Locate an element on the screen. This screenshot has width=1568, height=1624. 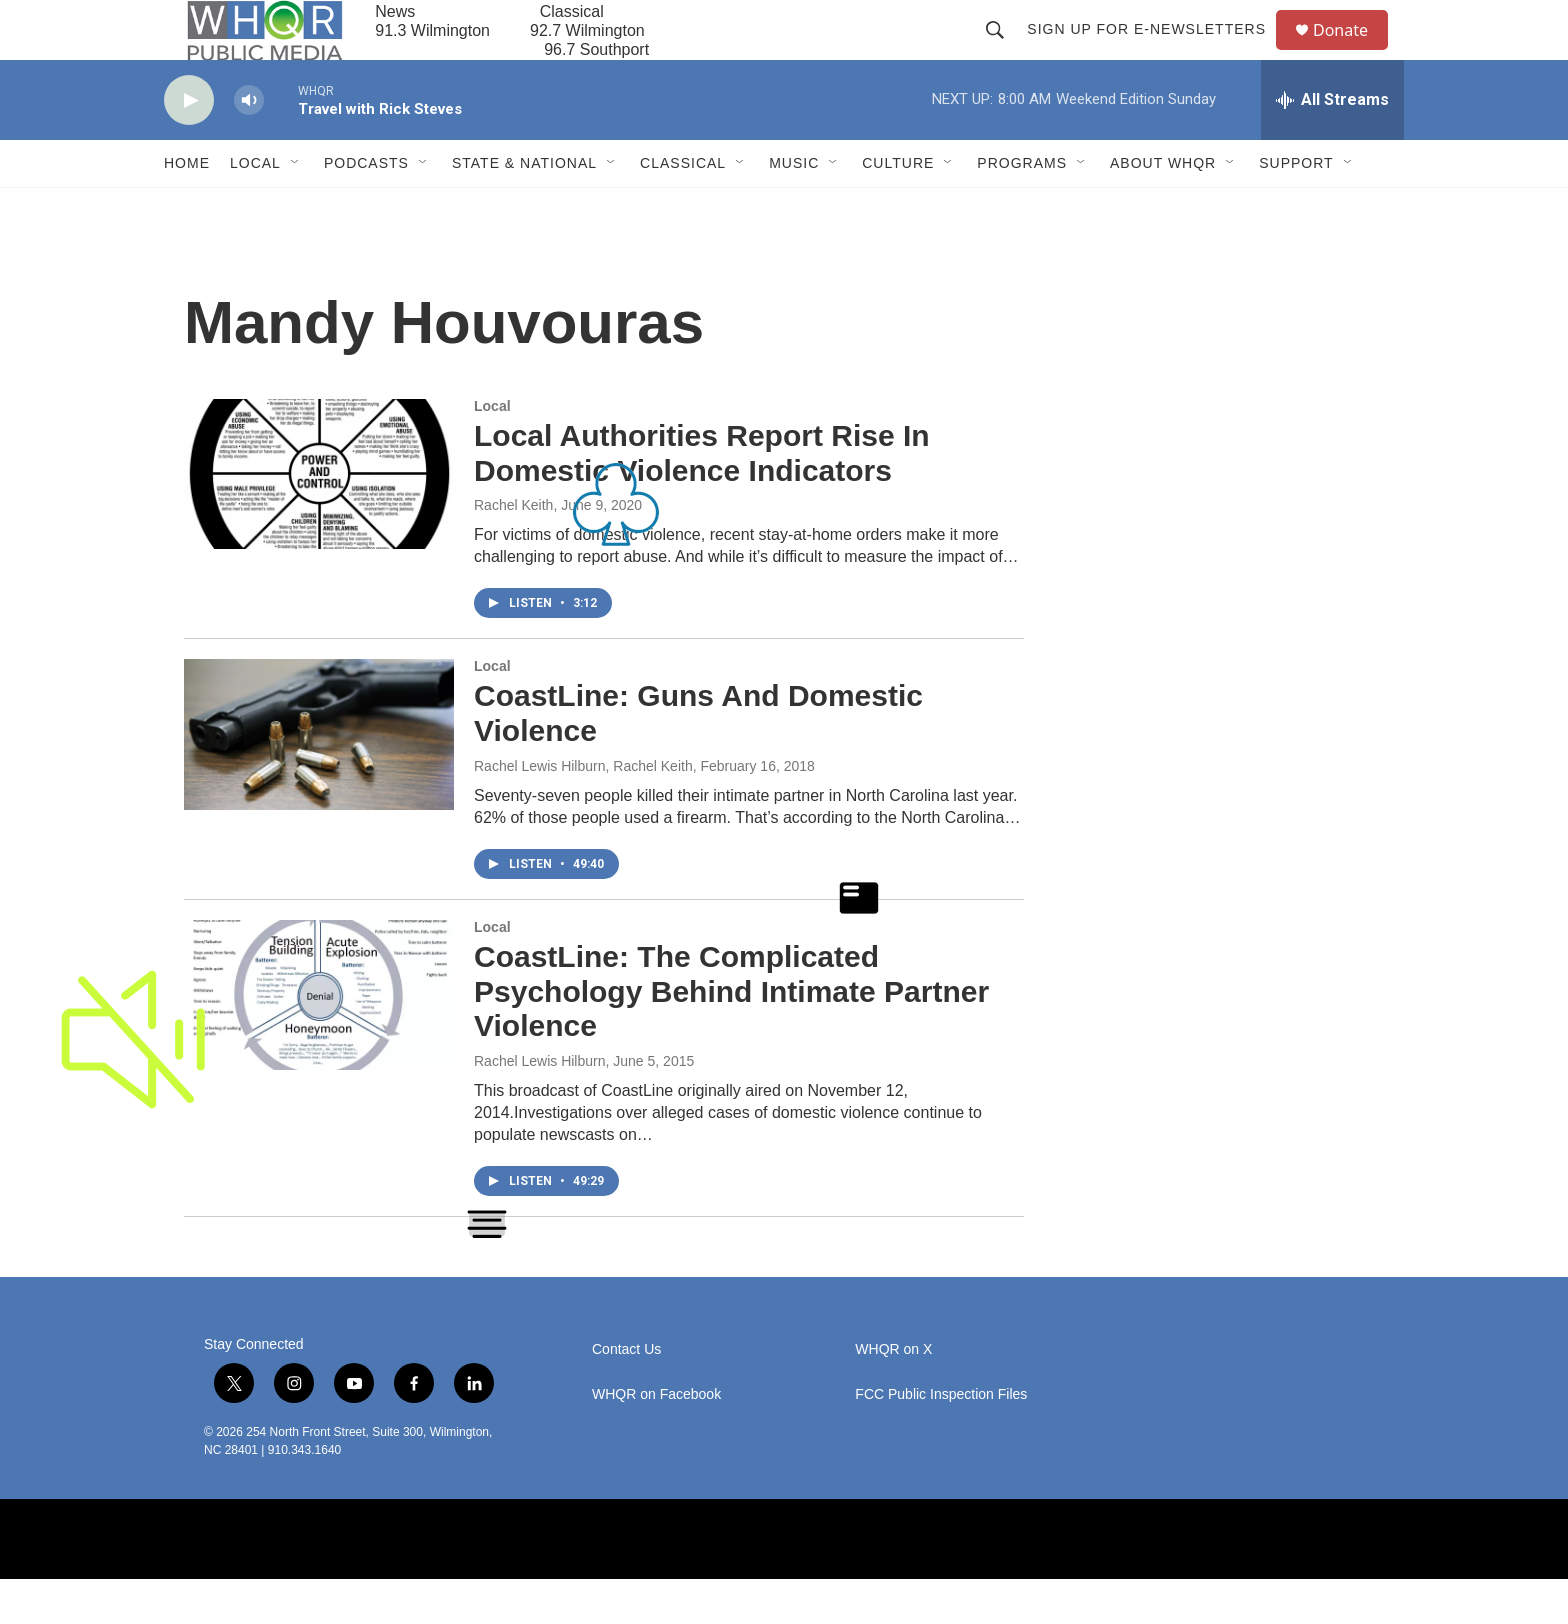
view featured playlist is located at coordinates (859, 898).